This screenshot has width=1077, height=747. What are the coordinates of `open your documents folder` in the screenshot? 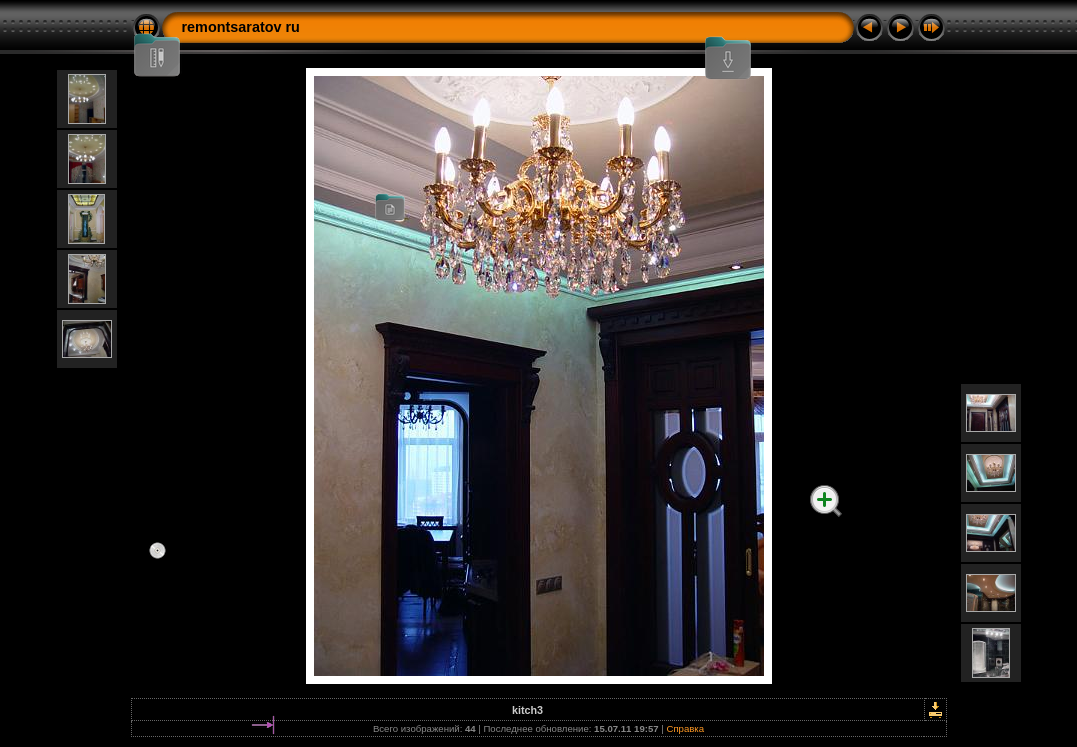 It's located at (390, 207).